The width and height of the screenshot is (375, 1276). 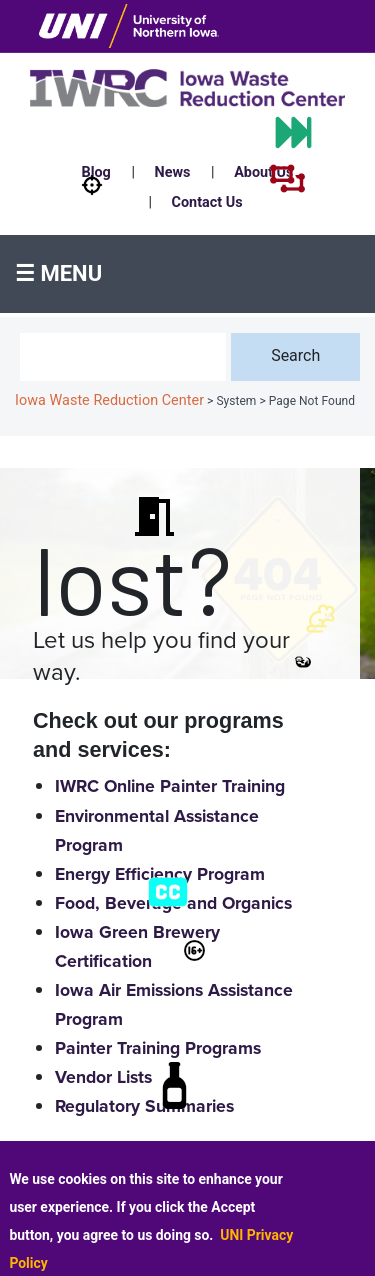 What do you see at coordinates (303, 662) in the screenshot?
I see `otter mascot or brand logo` at bounding box center [303, 662].